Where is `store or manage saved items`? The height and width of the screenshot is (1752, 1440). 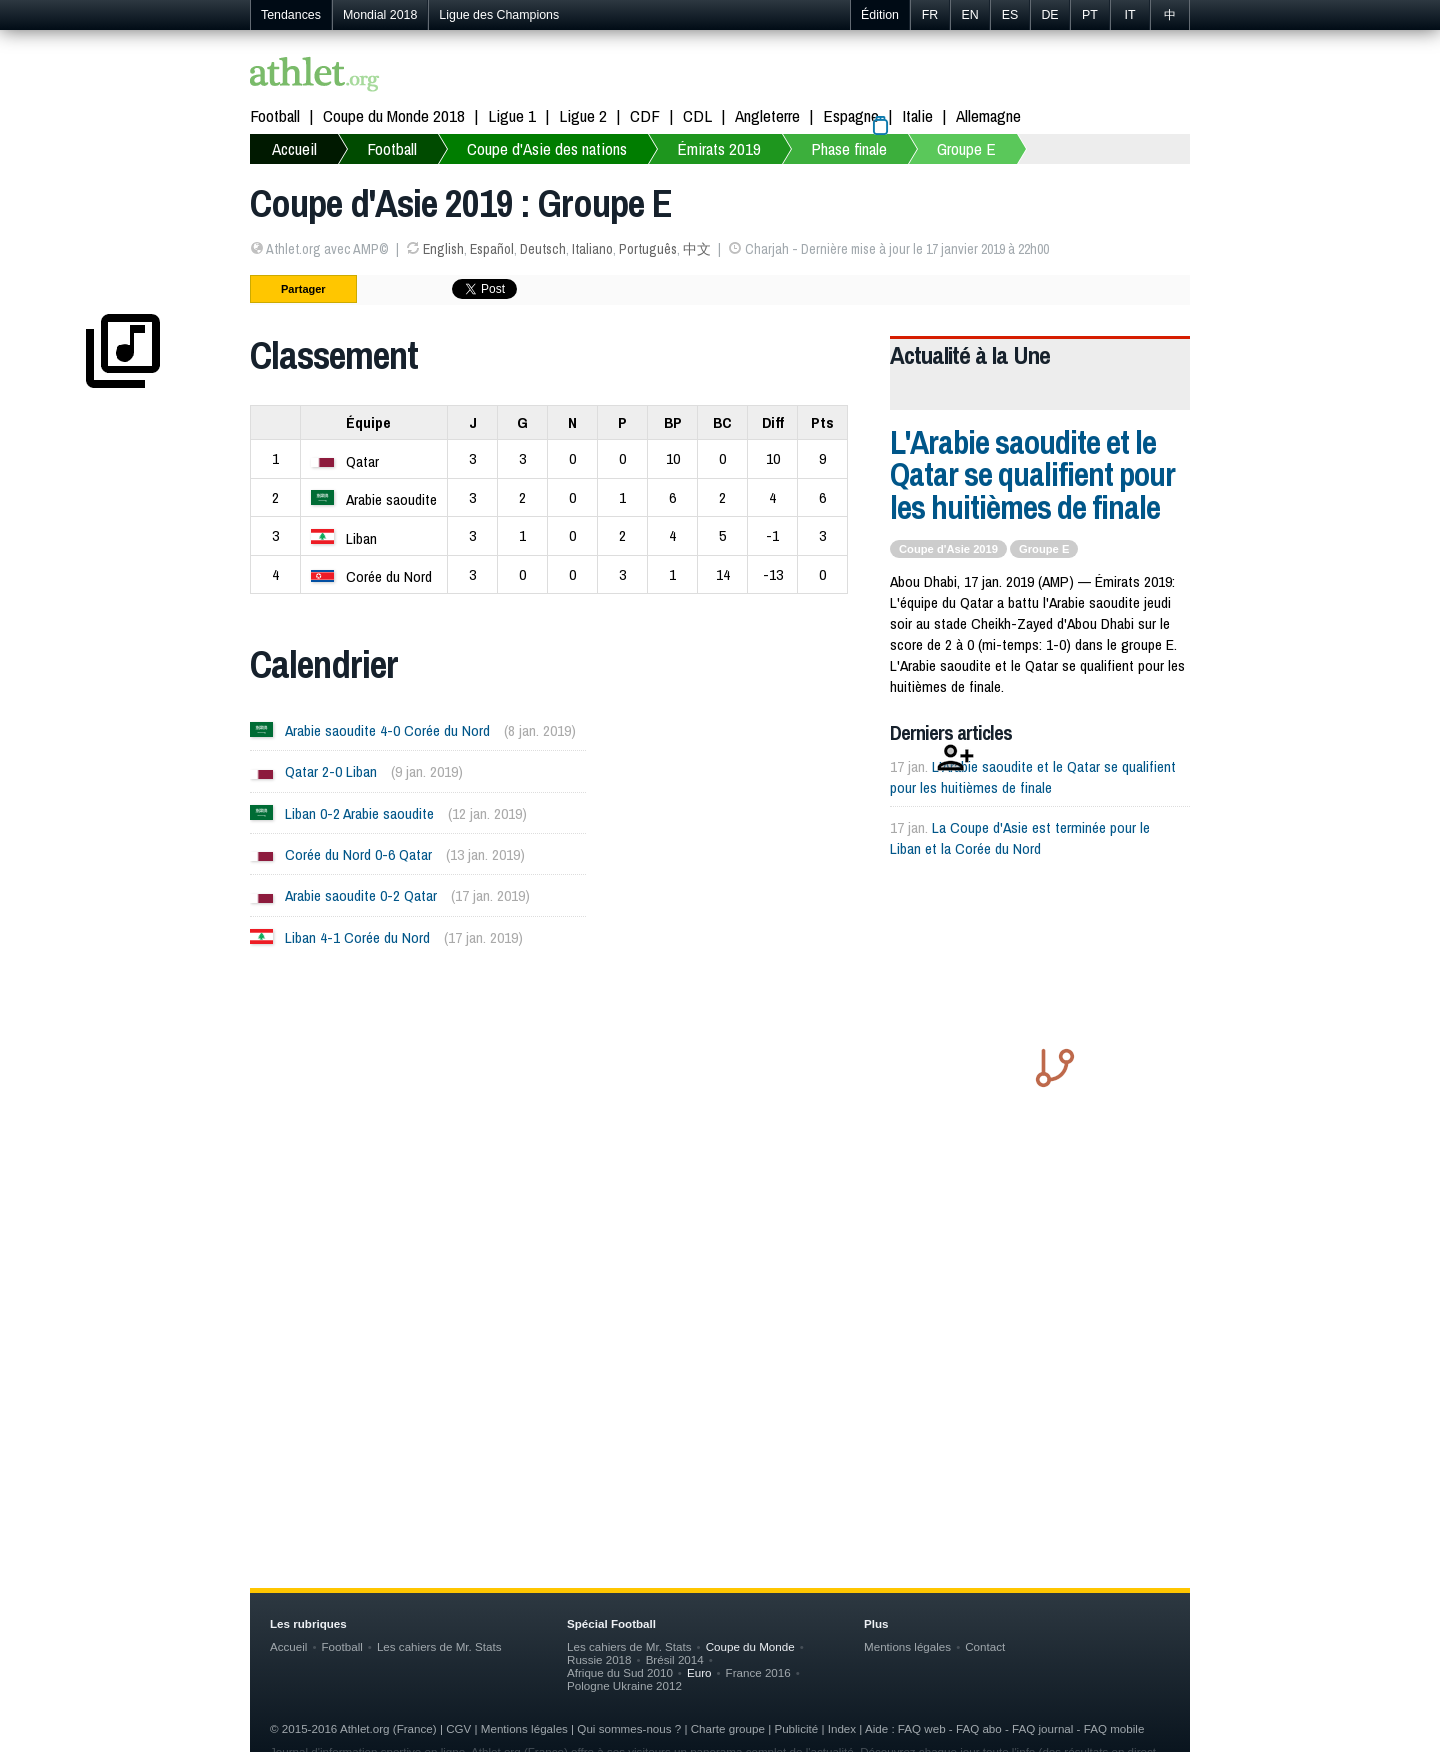 store or manage saved items is located at coordinates (880, 125).